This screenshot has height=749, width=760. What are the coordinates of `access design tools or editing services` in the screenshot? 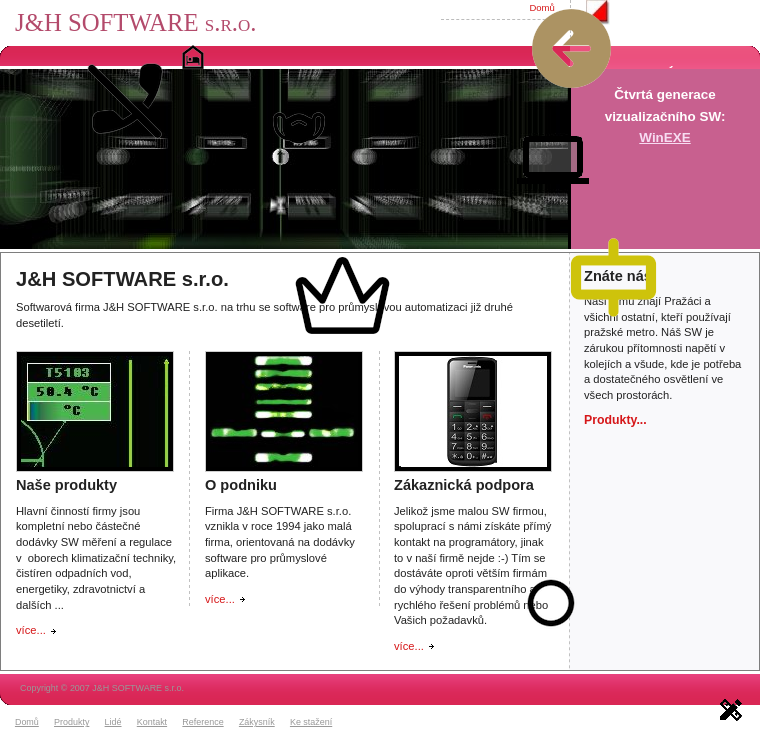 It's located at (731, 710).